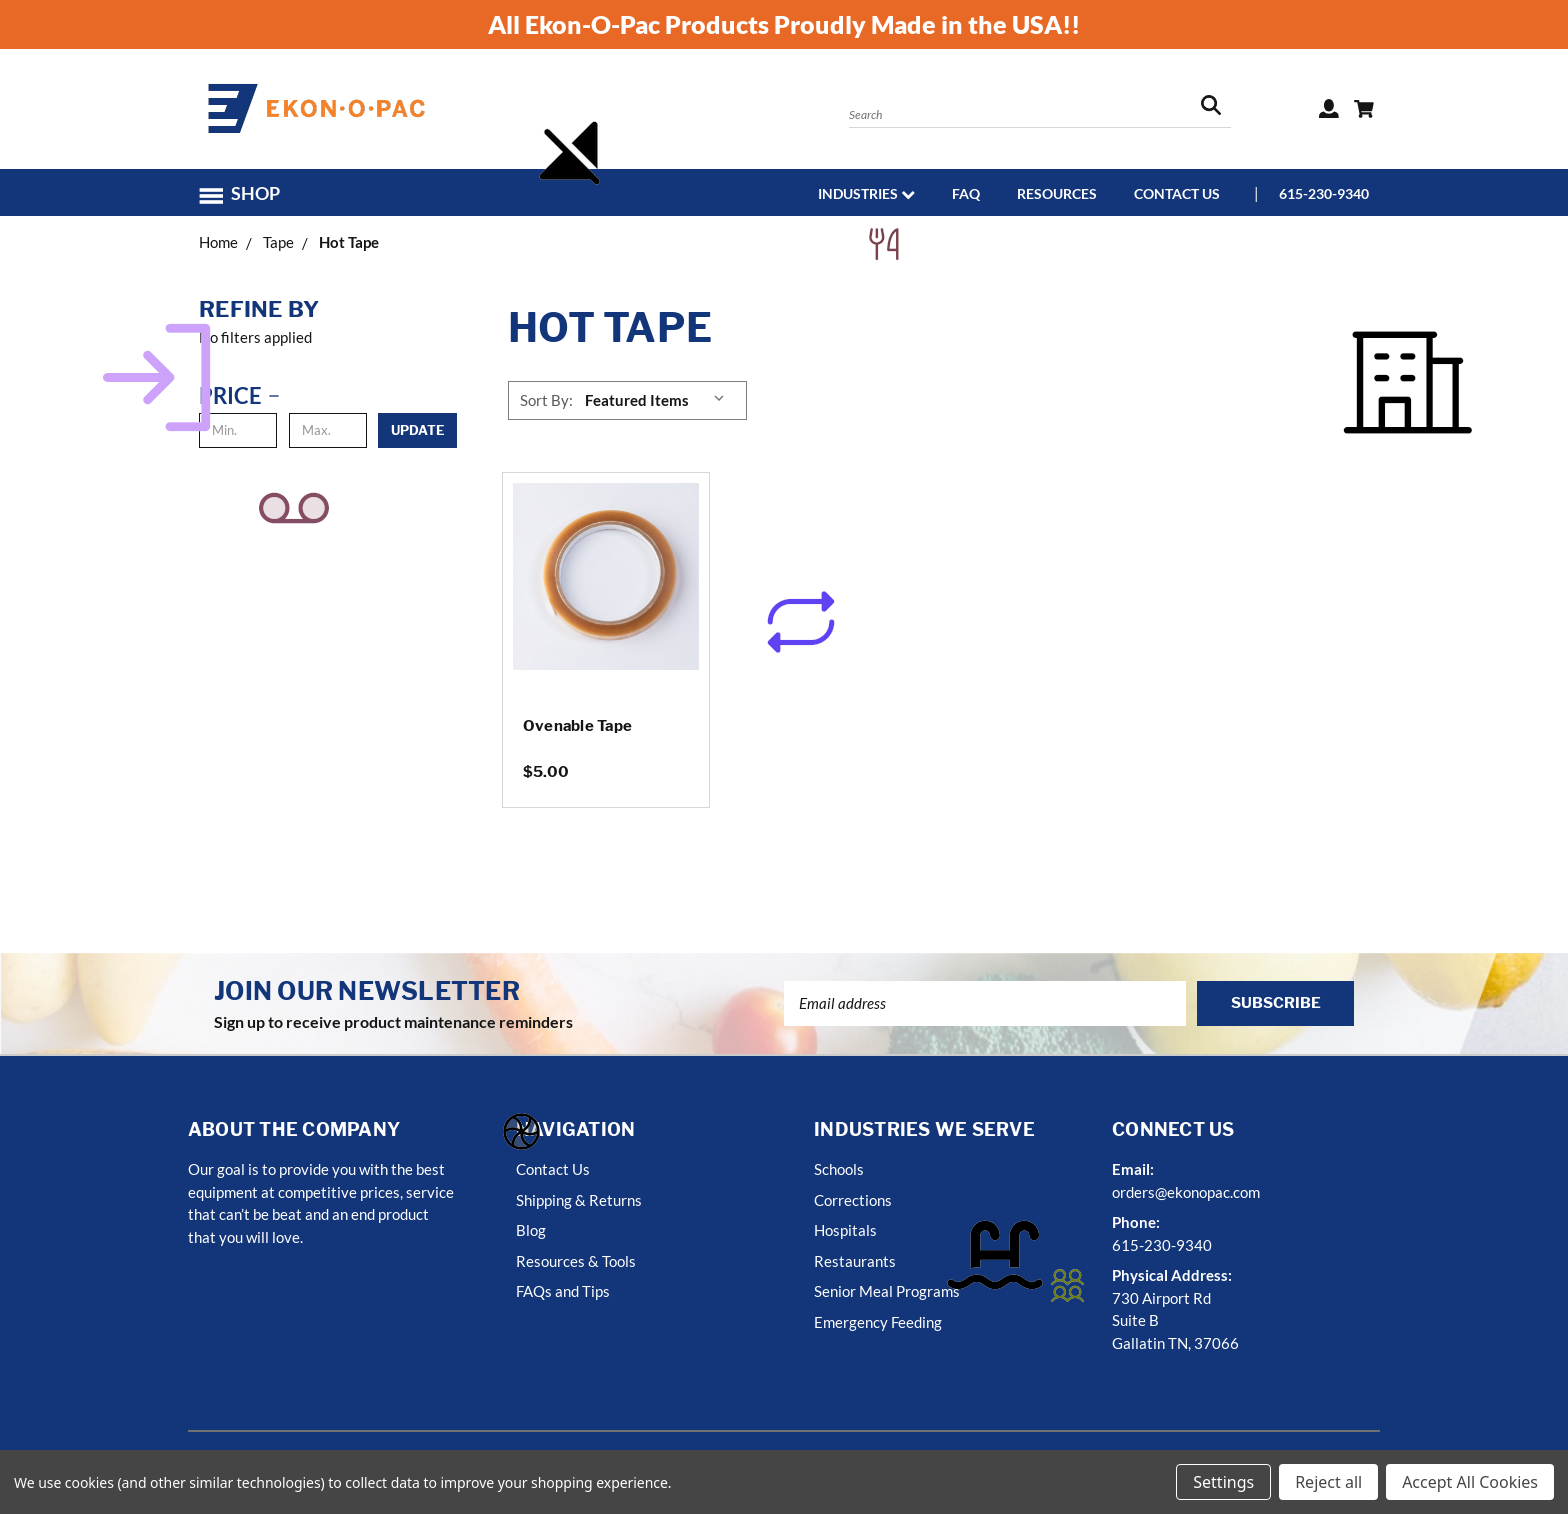 This screenshot has height=1514, width=1568. I want to click on browse nearby restaurants or dining options, so click(884, 243).